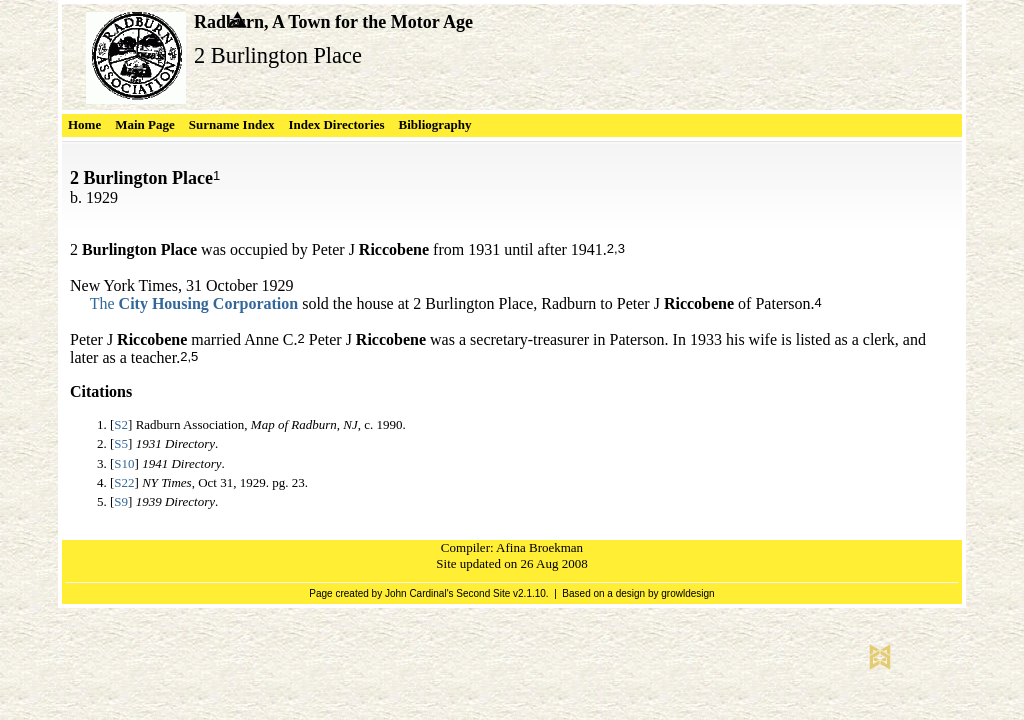 Image resolution: width=1024 pixels, height=720 pixels. Describe the element at coordinates (880, 657) in the screenshot. I see `backbone.js framework logo` at that location.